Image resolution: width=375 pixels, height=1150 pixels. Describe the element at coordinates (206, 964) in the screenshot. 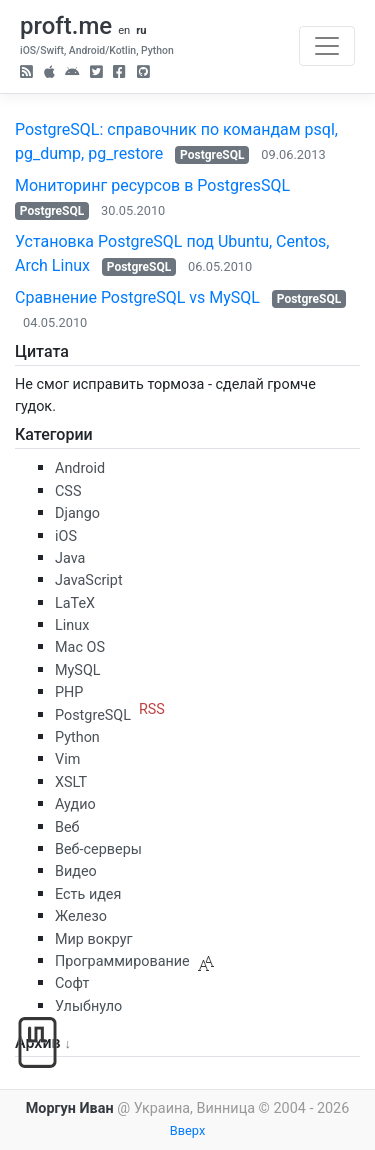

I see `access font settings and typography options` at that location.